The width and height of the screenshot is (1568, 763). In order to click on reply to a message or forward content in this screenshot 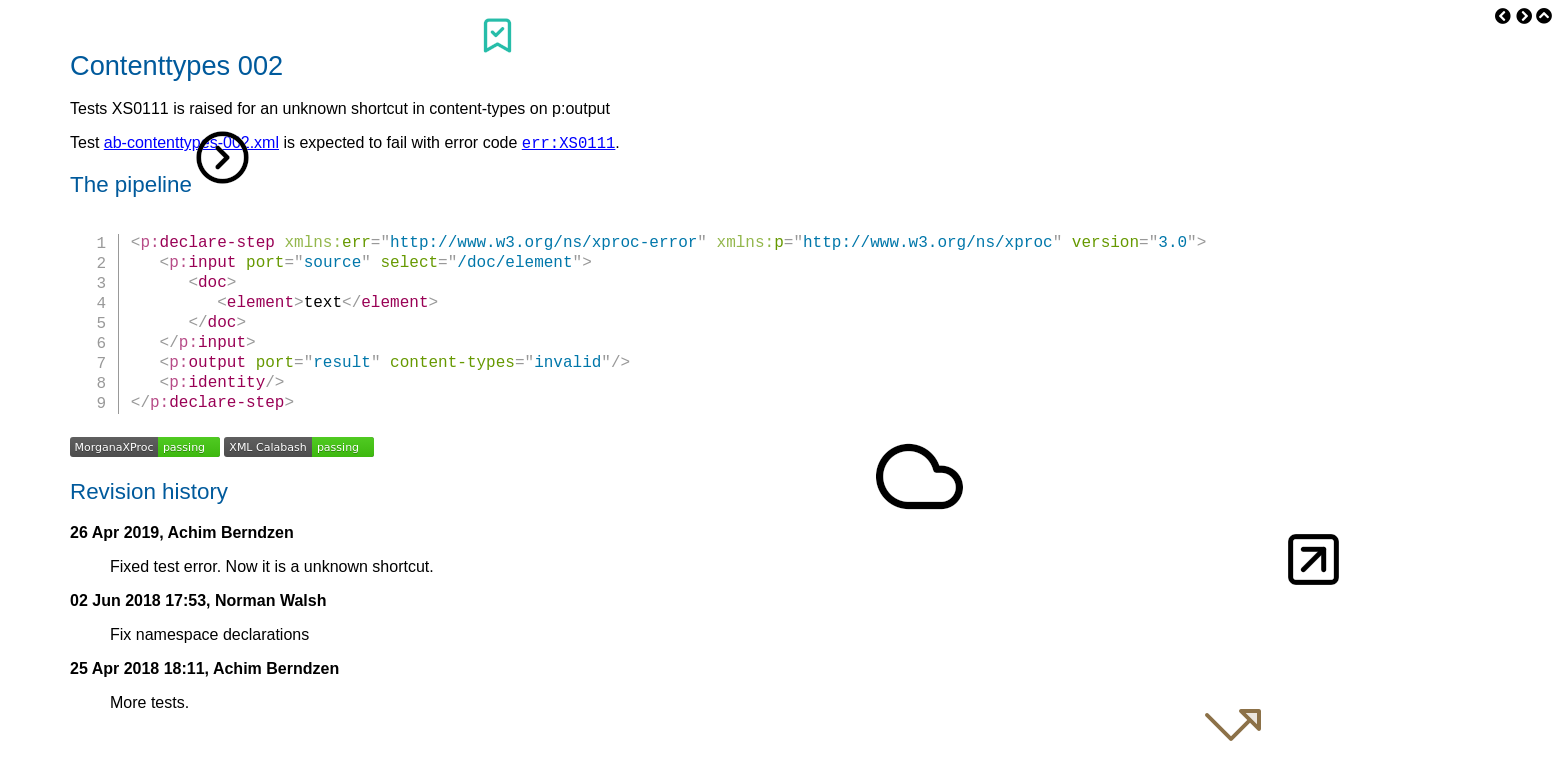, I will do `click(1233, 723)`.